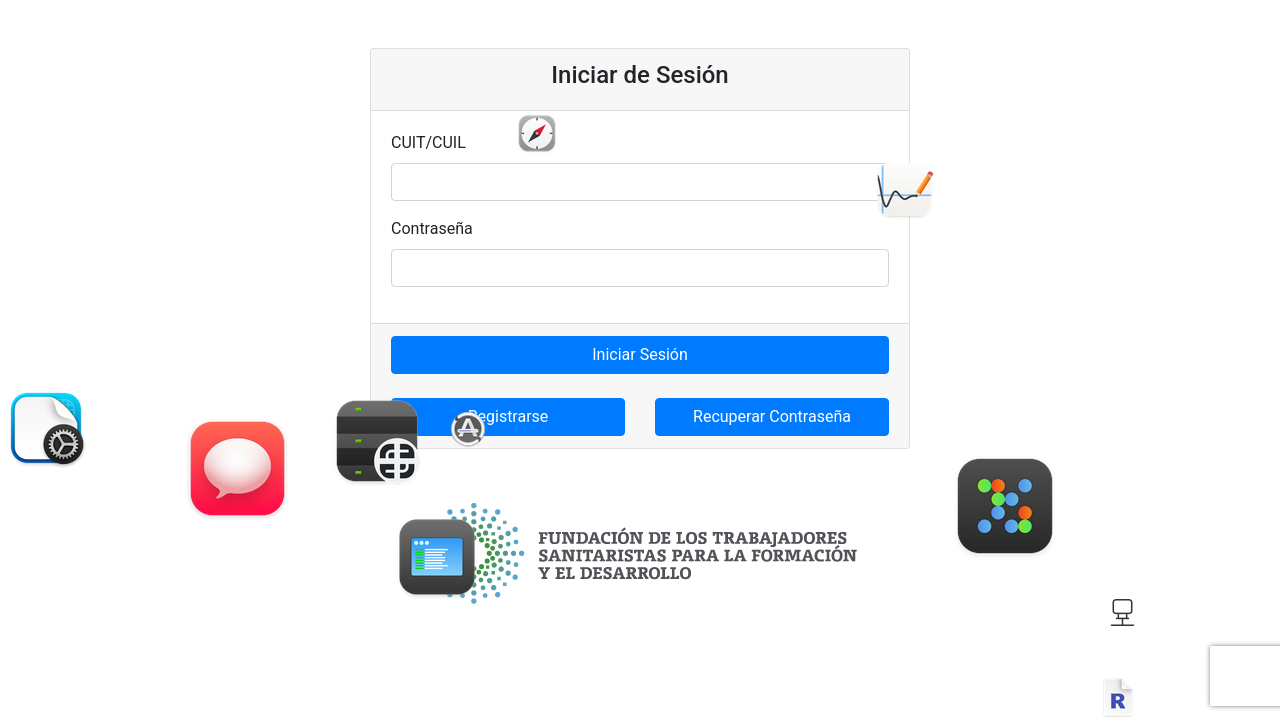 The height and width of the screenshot is (720, 1280). What do you see at coordinates (237, 468) in the screenshot?
I see `open empathy messaging app` at bounding box center [237, 468].